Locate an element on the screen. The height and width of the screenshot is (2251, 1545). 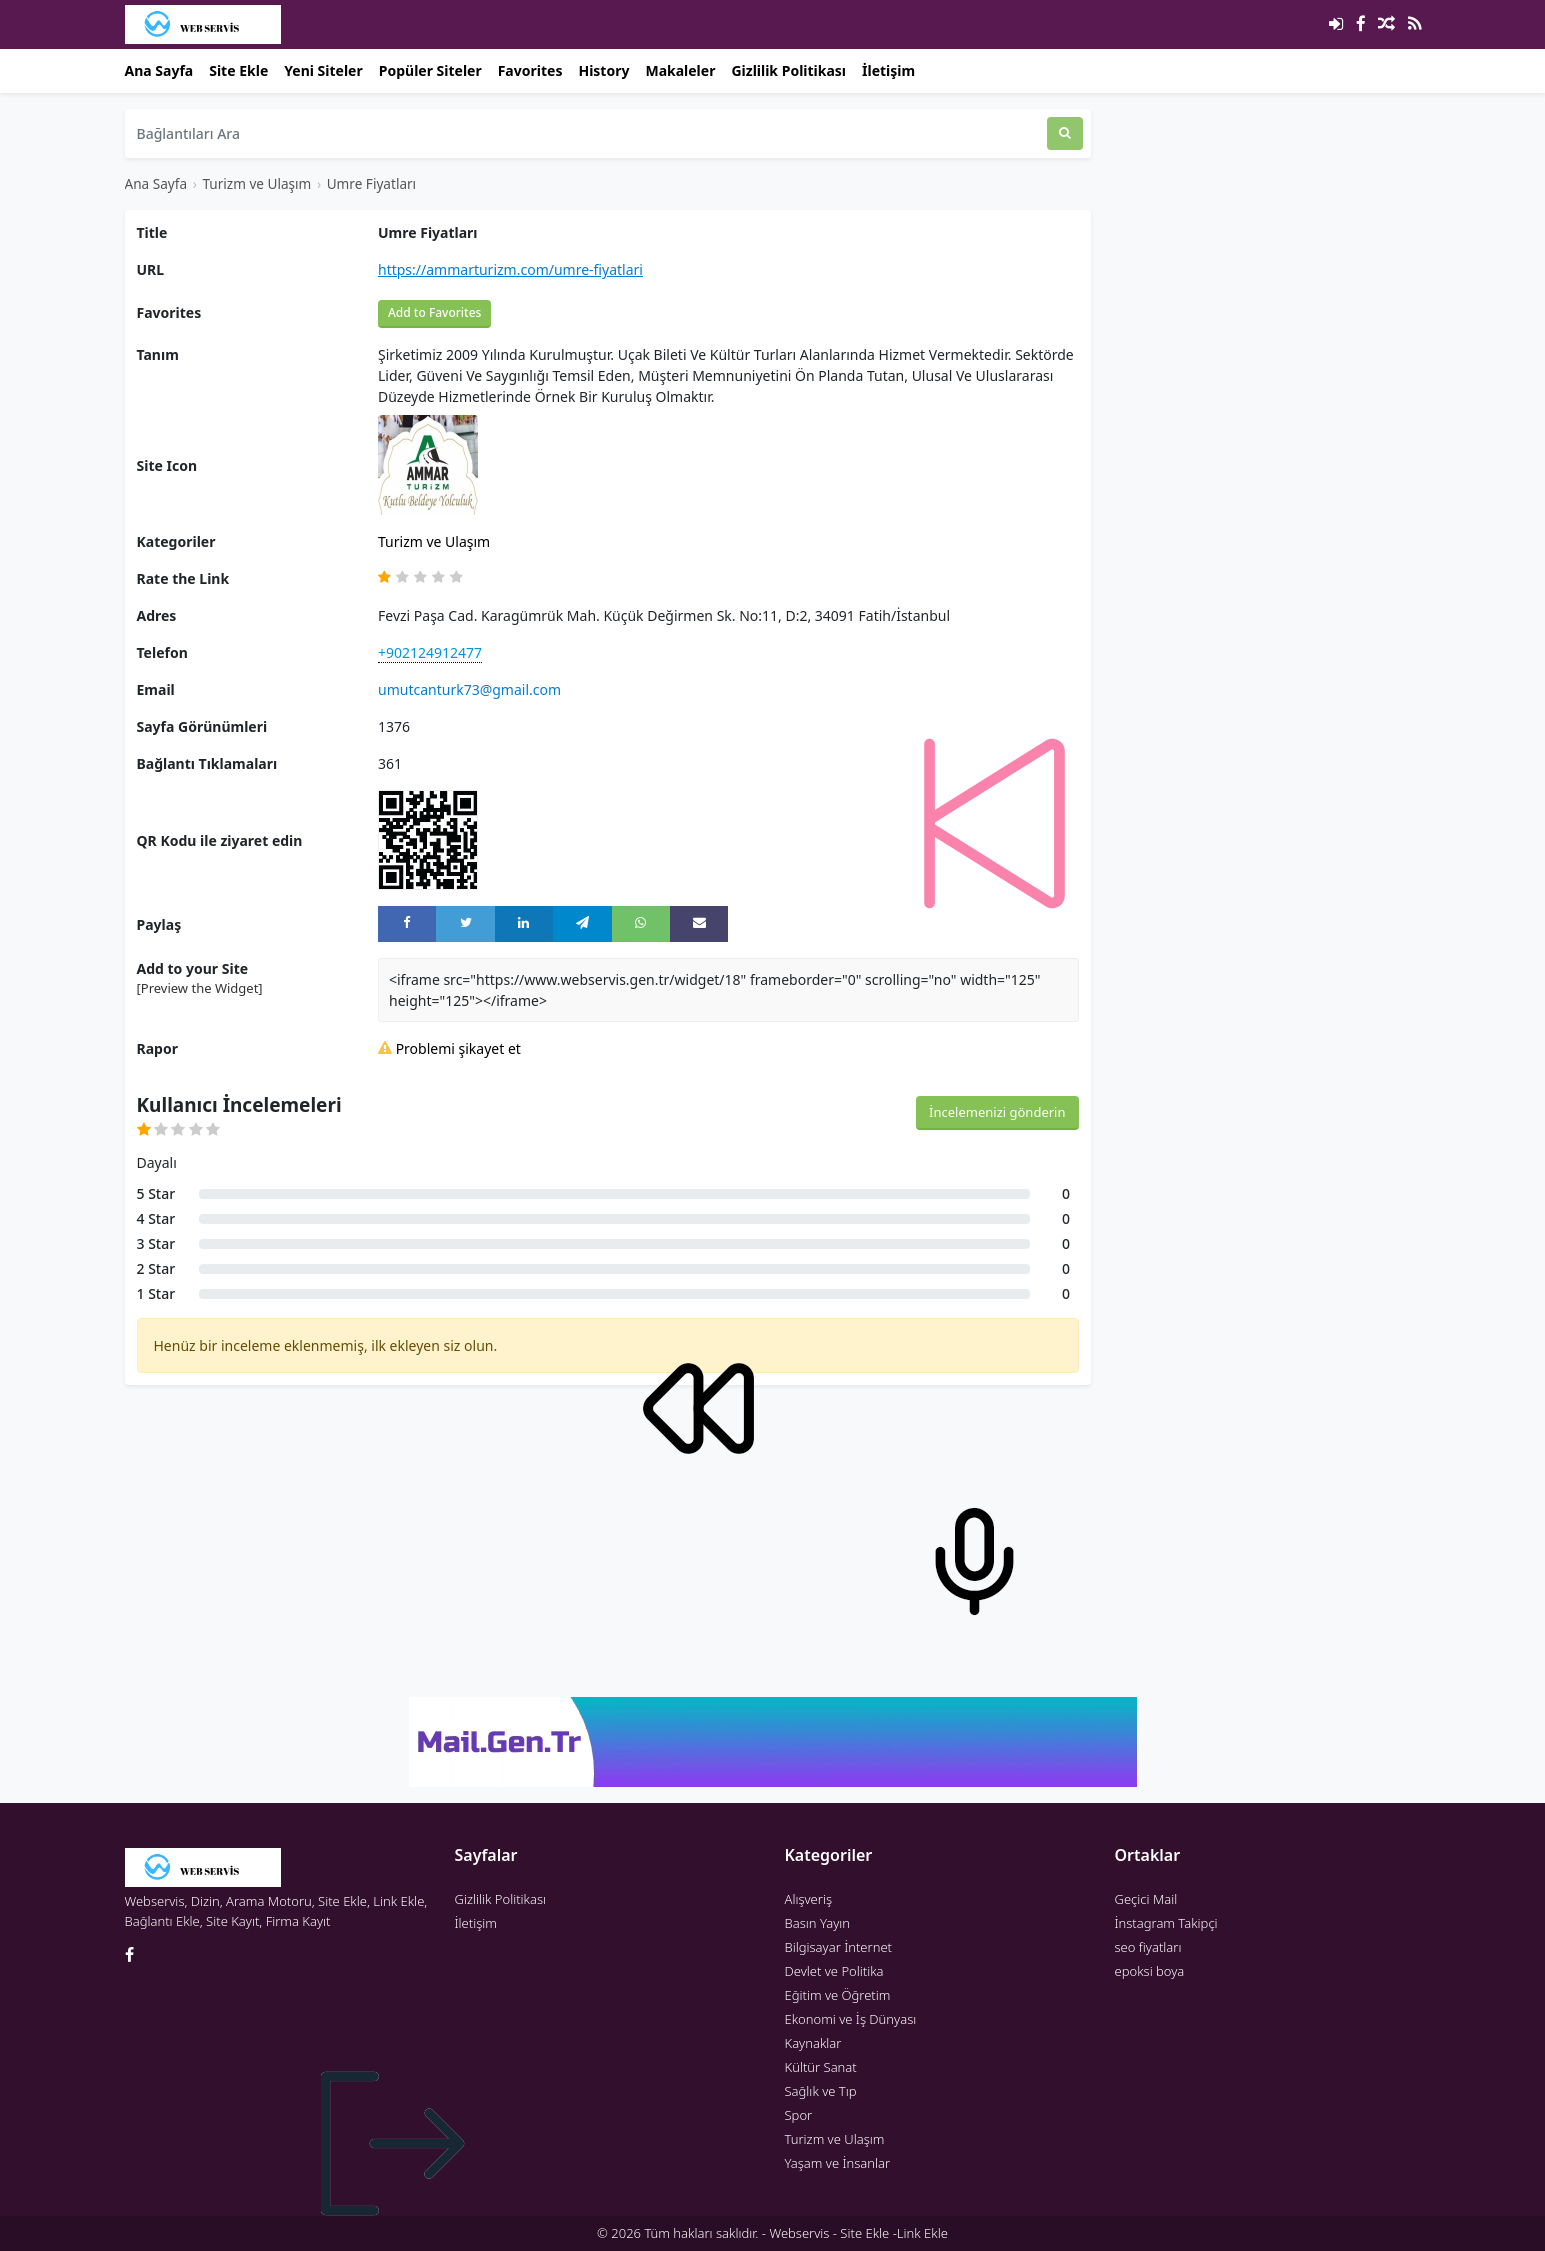
skip to previous track is located at coordinates (994, 823).